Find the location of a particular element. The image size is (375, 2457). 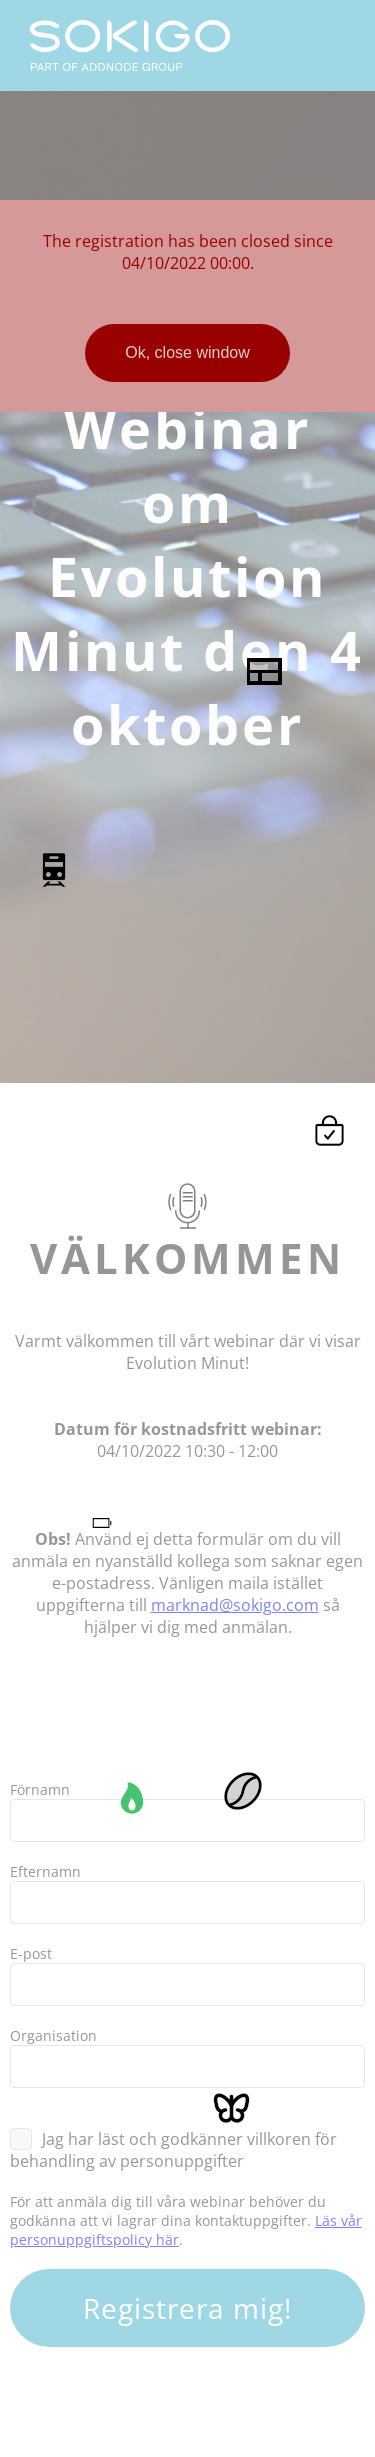

access coffee shop or café locations is located at coordinates (243, 1791).